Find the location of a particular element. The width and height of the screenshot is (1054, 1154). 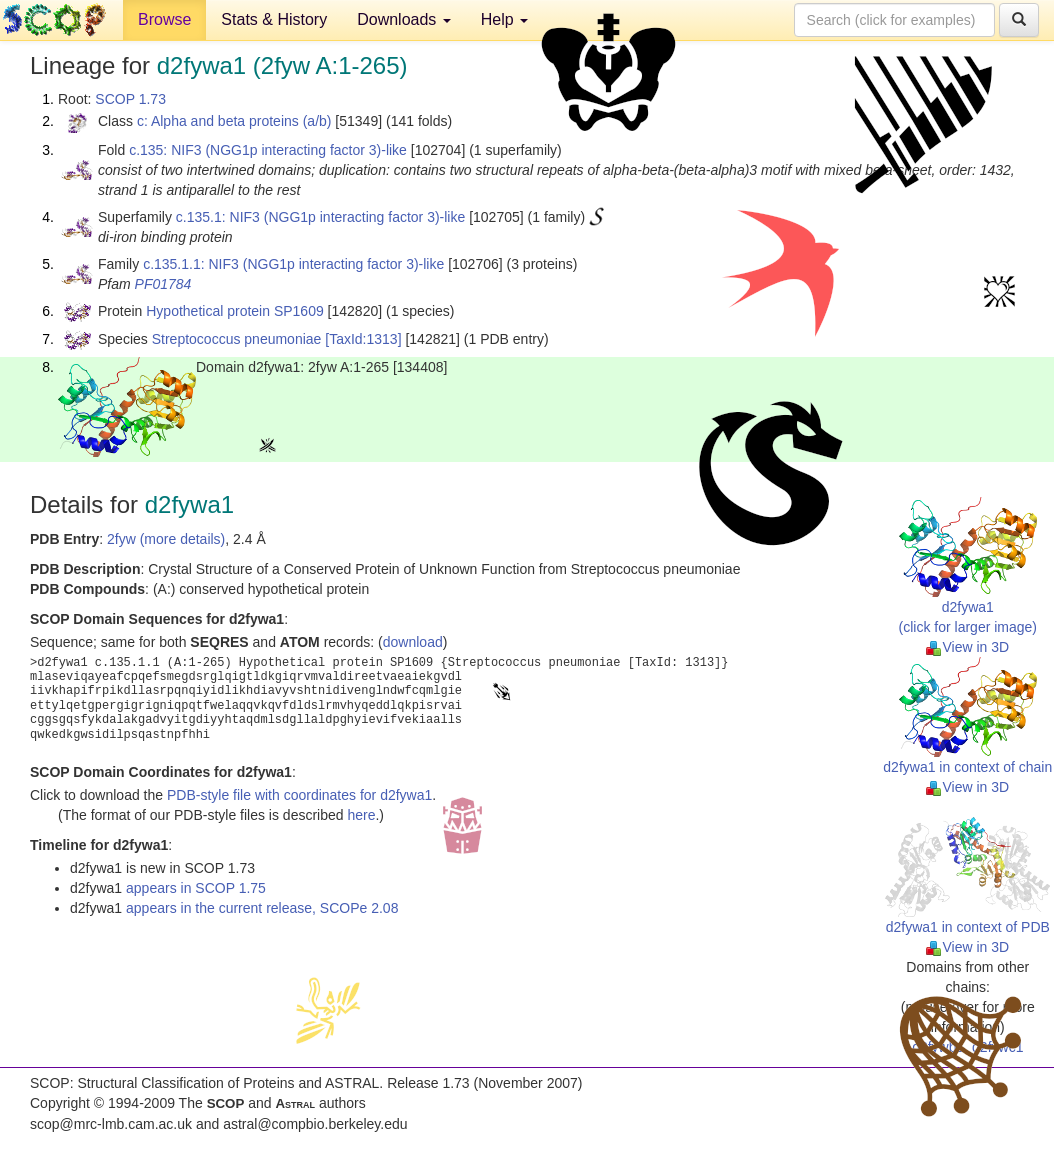

indicates a favorite or loved item is located at coordinates (999, 291).